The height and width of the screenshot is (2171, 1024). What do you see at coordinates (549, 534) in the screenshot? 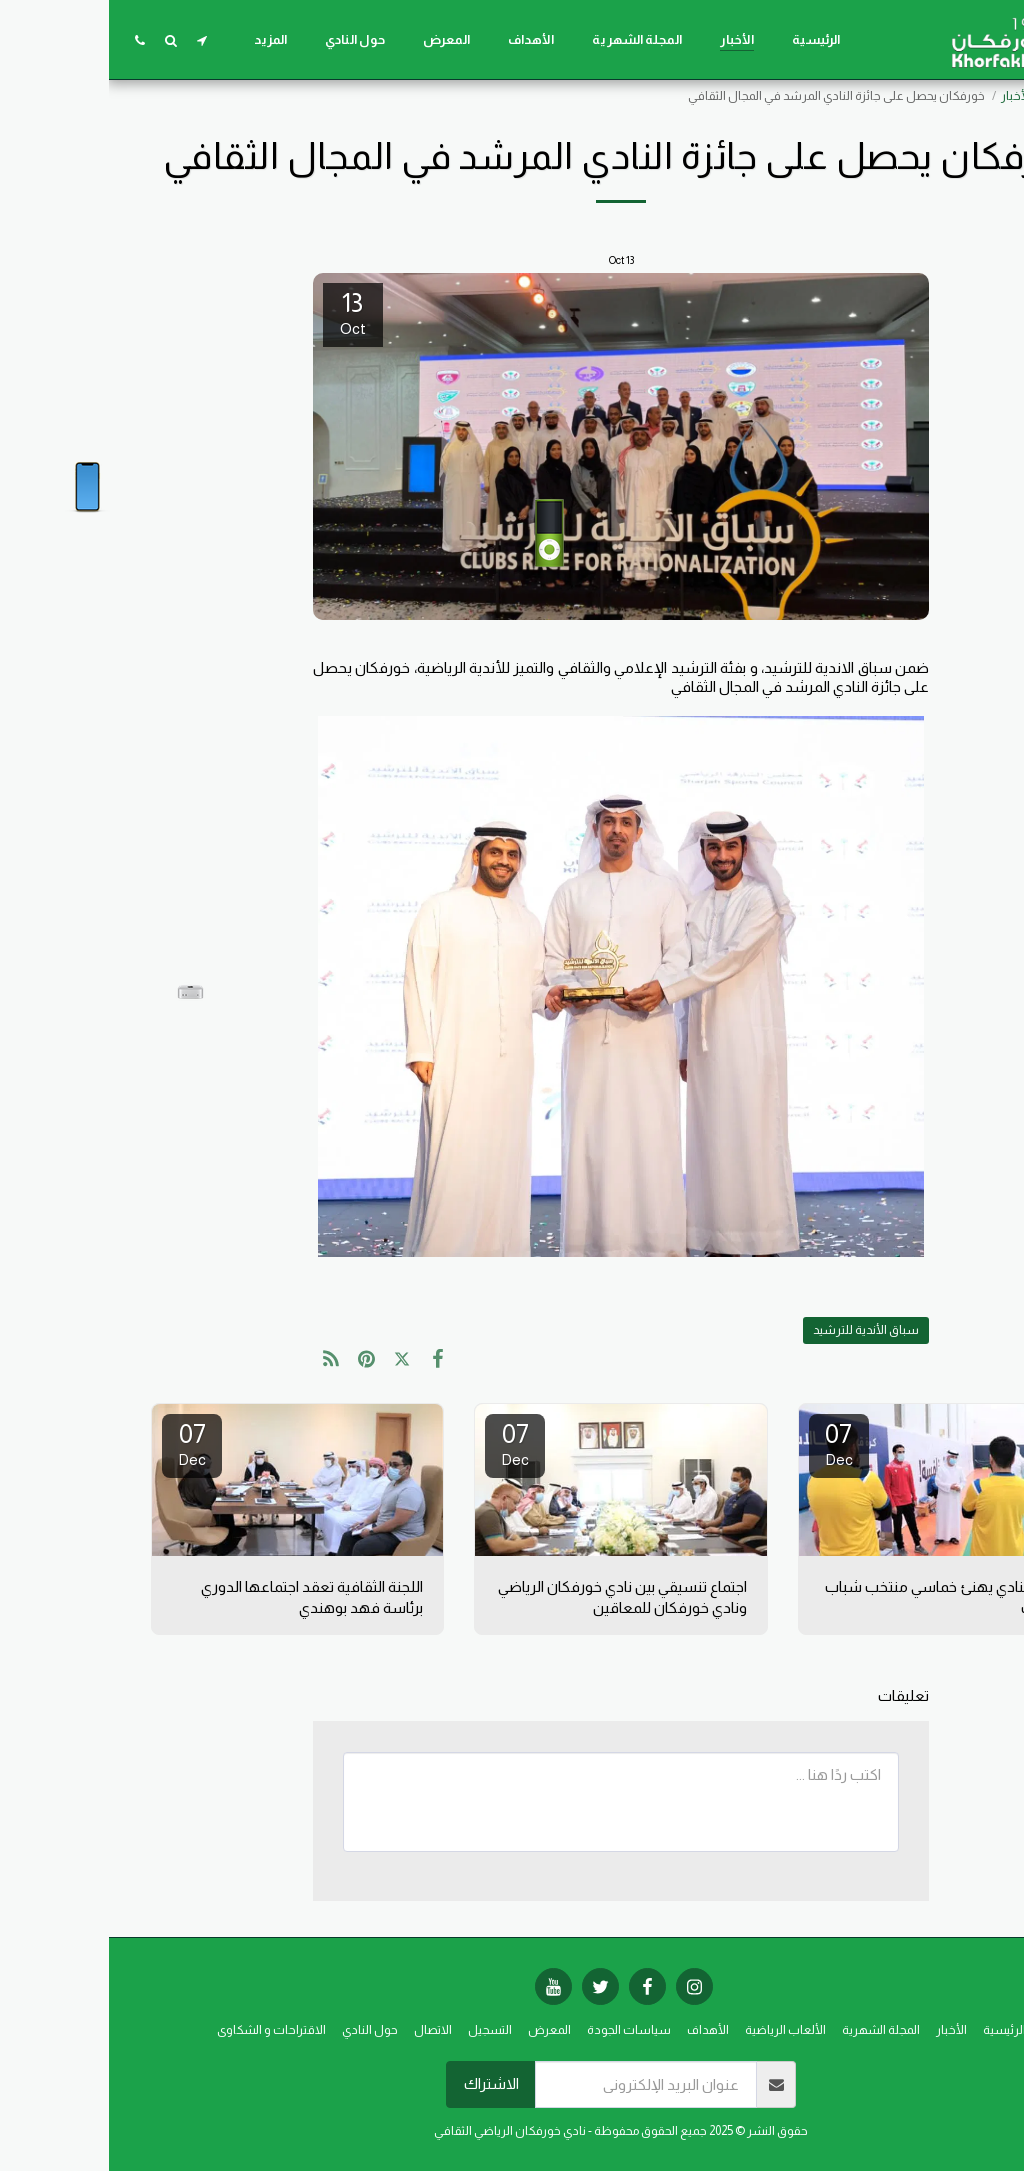
I see `iPod nano device in green` at bounding box center [549, 534].